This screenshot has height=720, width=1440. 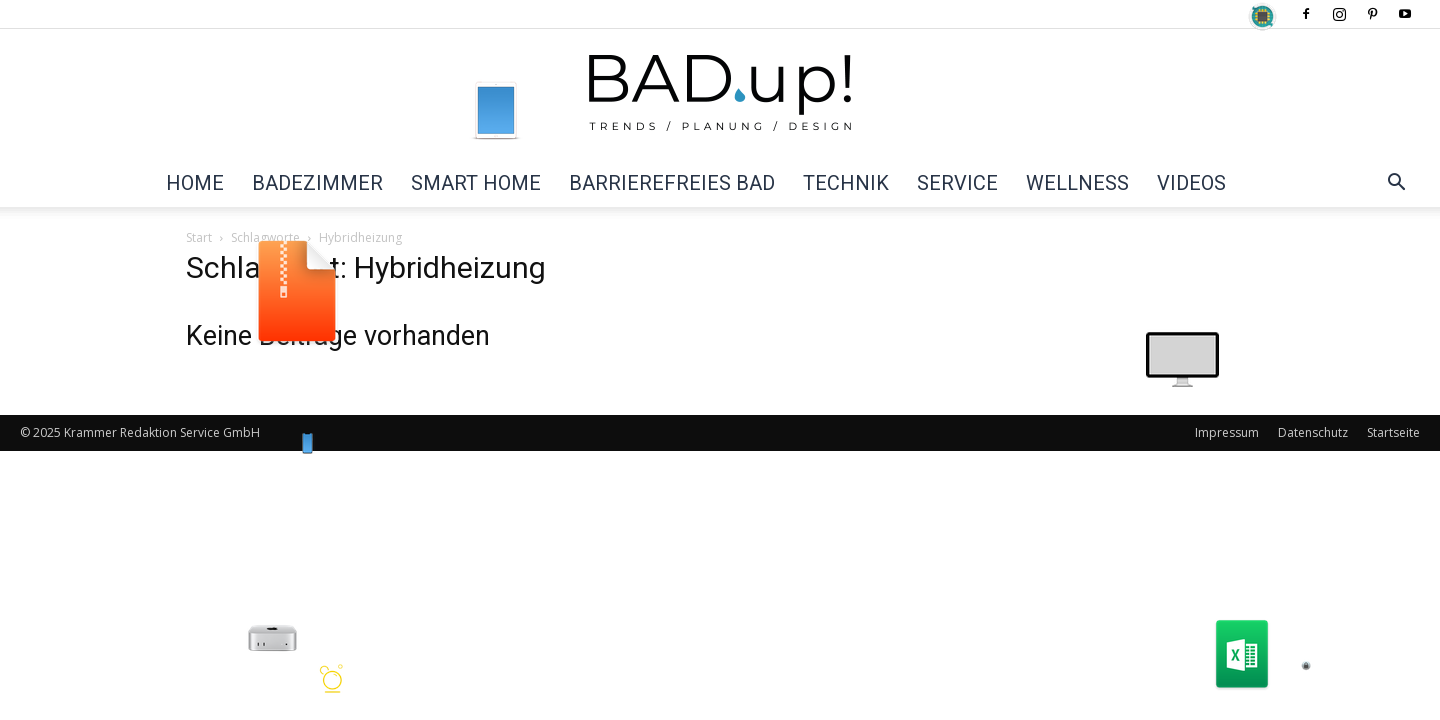 What do you see at coordinates (307, 443) in the screenshot?
I see `iPhone 12 Pro device icon` at bounding box center [307, 443].